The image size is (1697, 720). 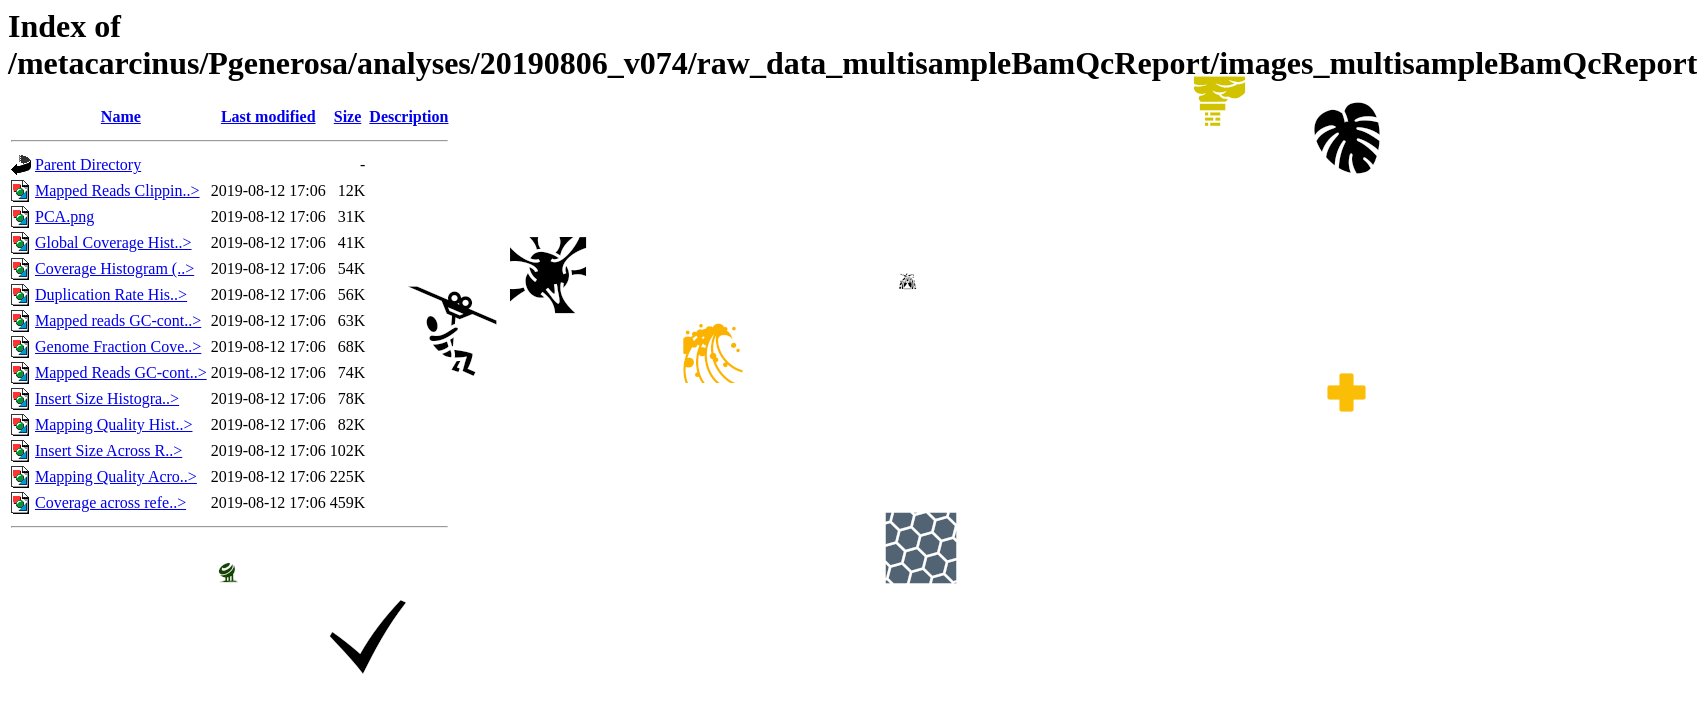 I want to click on access goblin camp location in game, so click(x=907, y=280).